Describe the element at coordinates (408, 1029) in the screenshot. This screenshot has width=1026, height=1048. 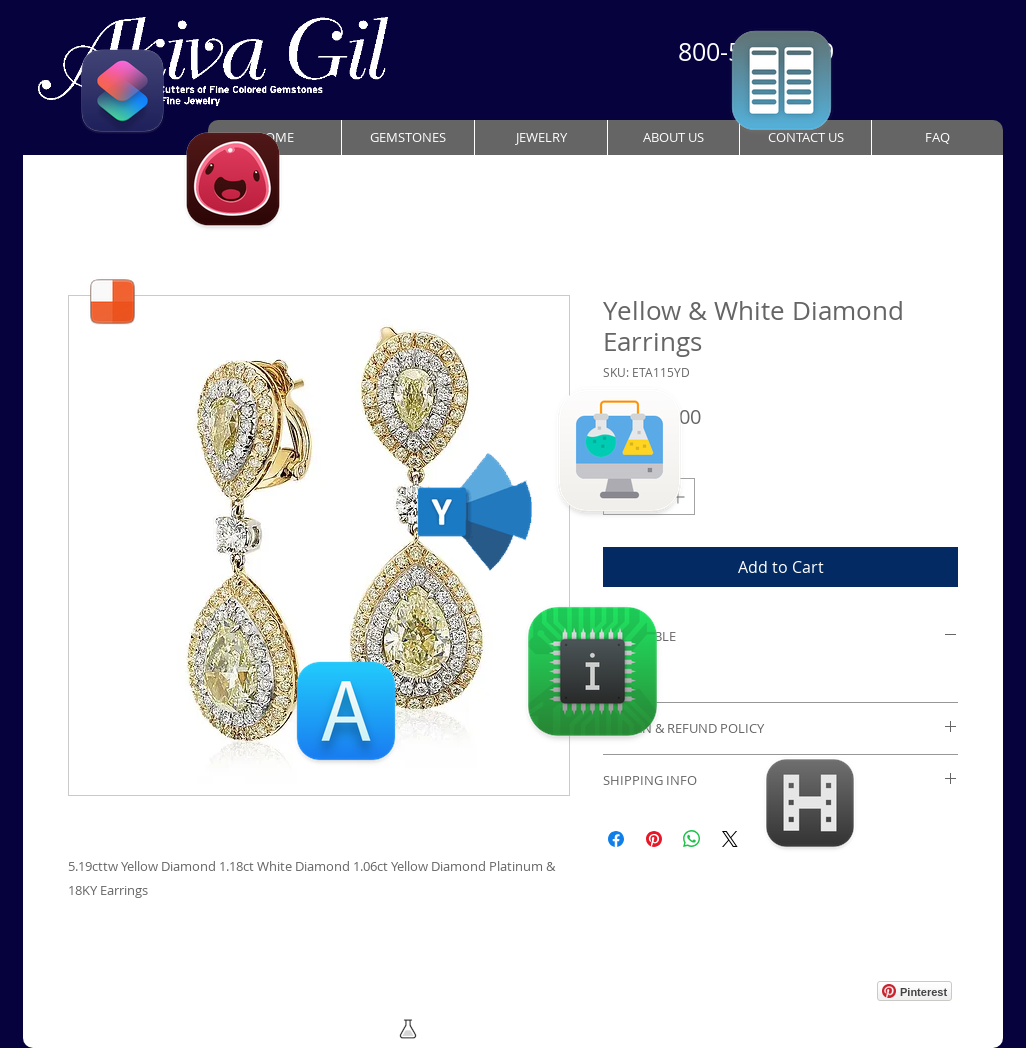
I see `access science or chemistry applications` at that location.